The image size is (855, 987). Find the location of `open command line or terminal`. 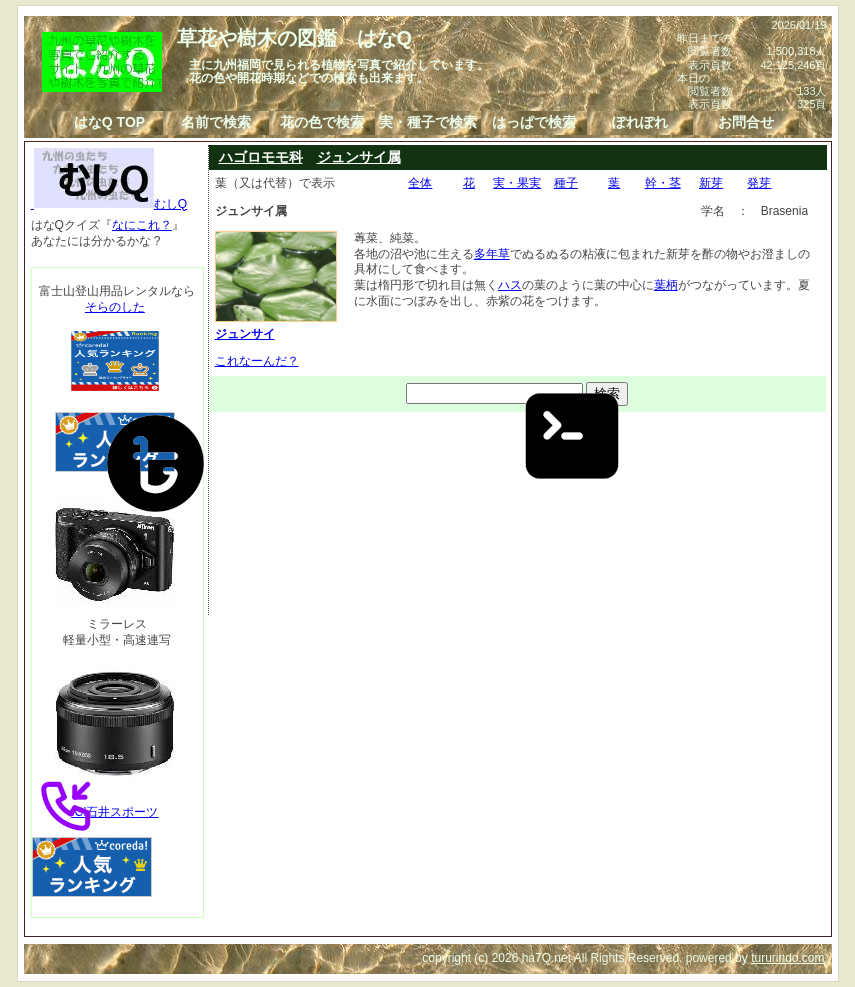

open command line or terminal is located at coordinates (572, 436).